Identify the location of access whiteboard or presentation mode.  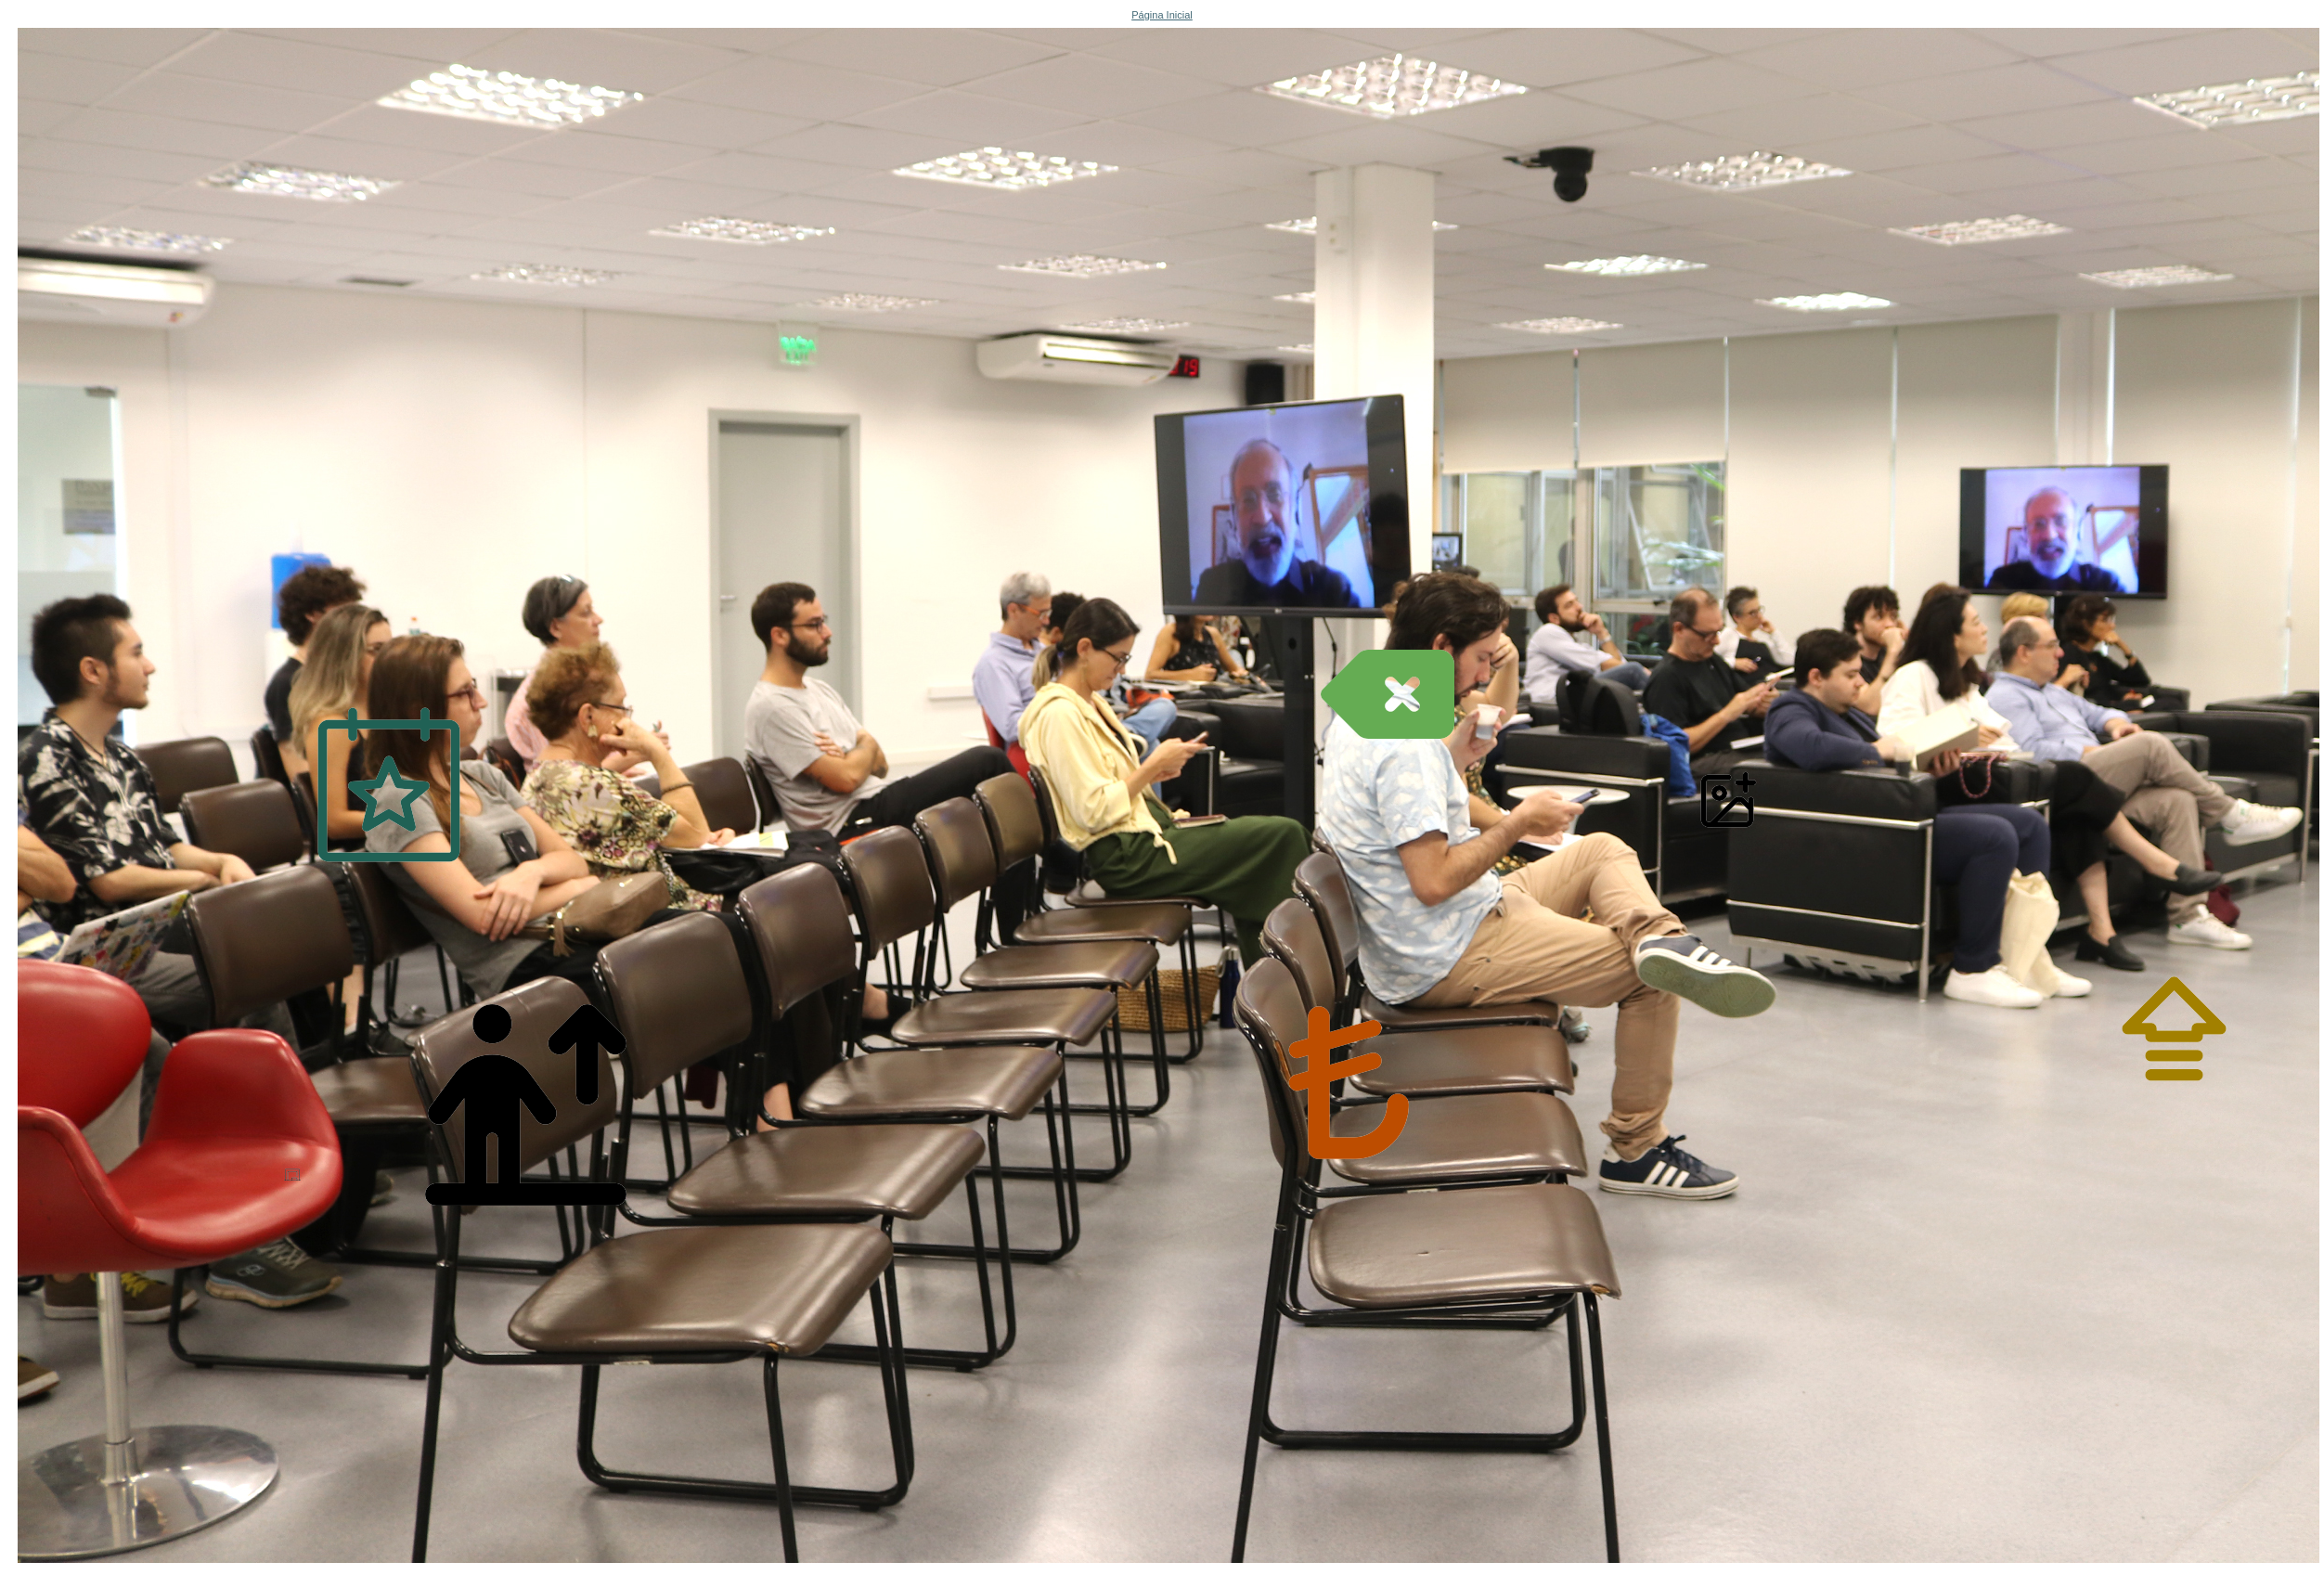
(292, 1175).